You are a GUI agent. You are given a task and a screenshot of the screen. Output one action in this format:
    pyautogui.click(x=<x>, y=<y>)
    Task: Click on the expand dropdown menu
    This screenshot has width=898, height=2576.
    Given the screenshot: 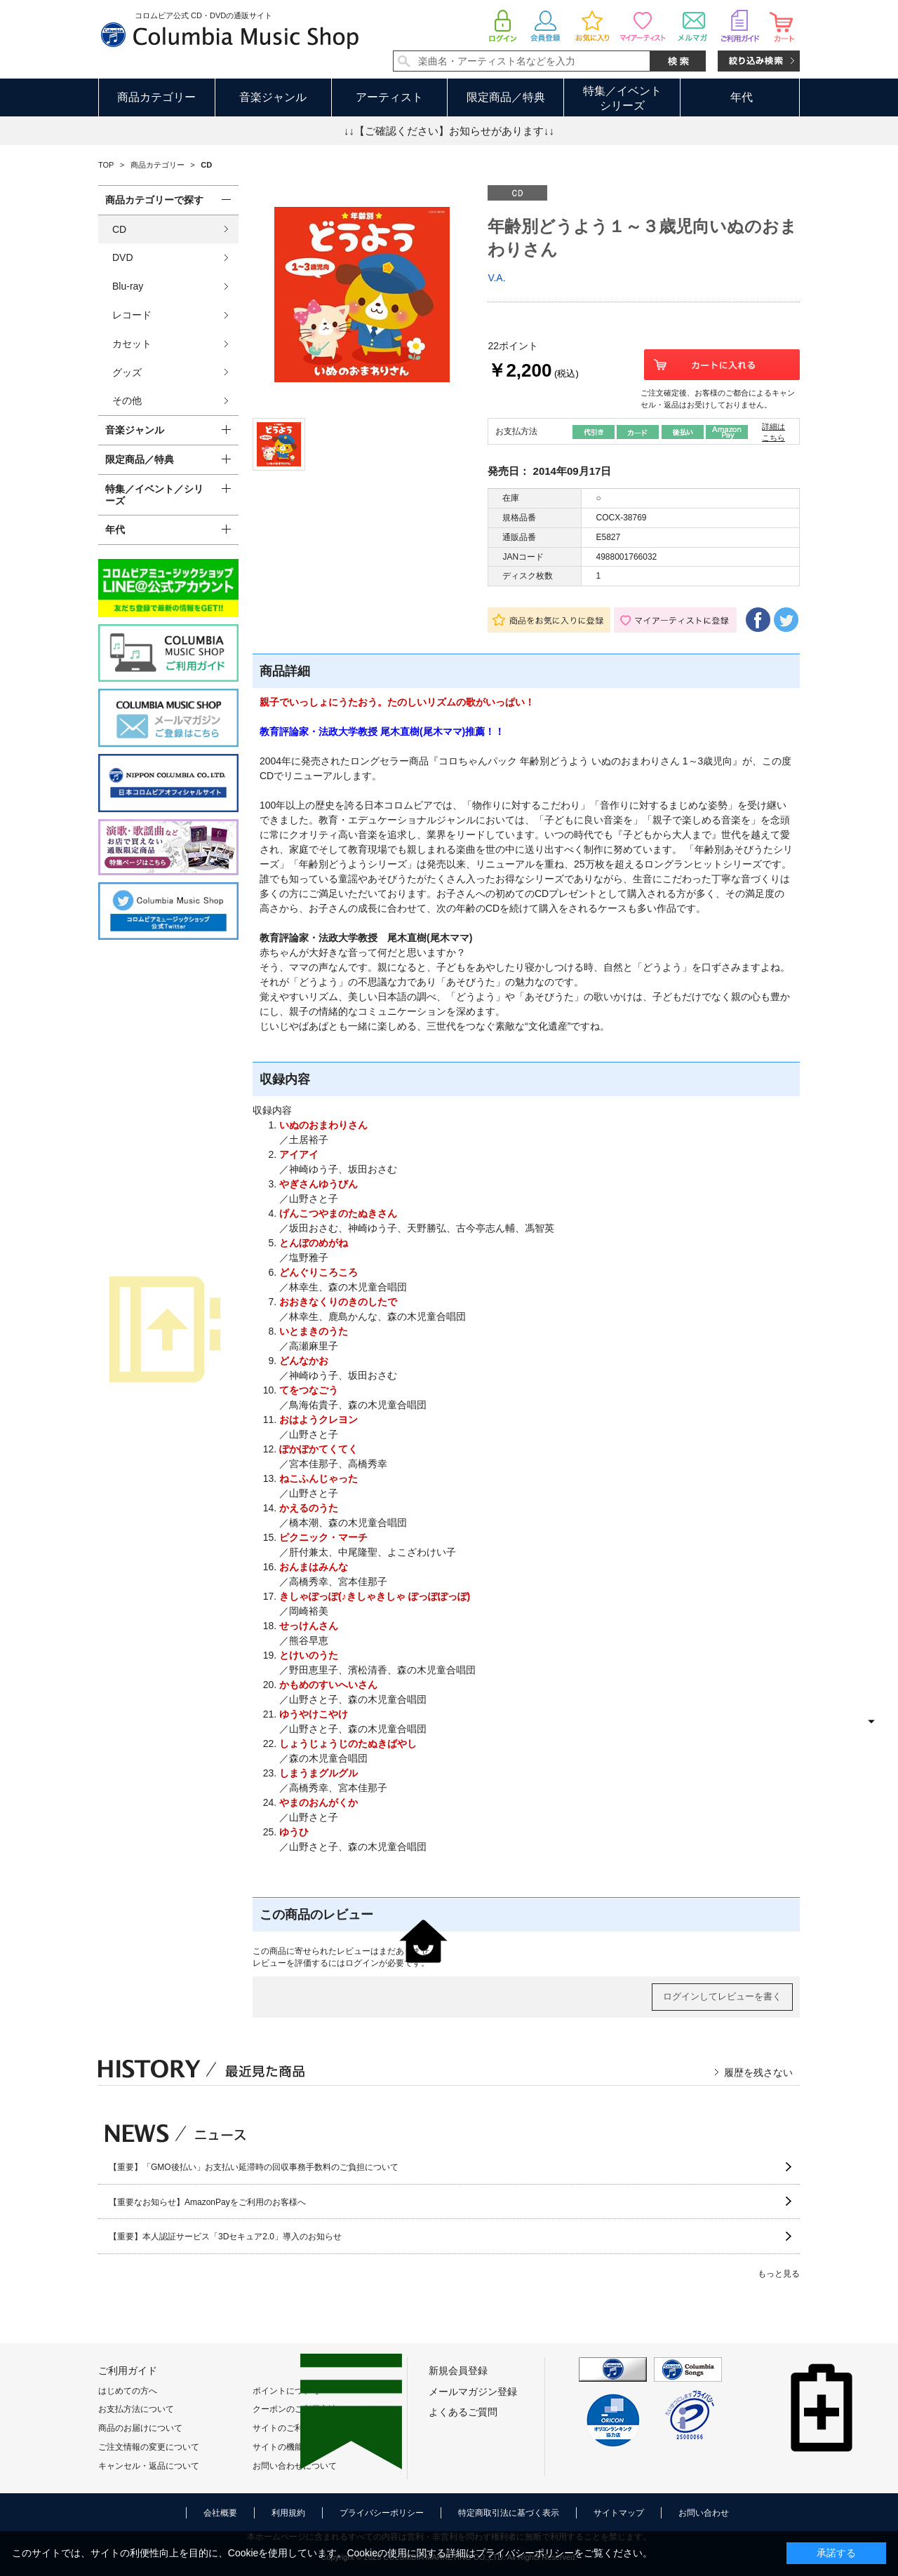 What is the action you would take?
    pyautogui.click(x=871, y=1721)
    